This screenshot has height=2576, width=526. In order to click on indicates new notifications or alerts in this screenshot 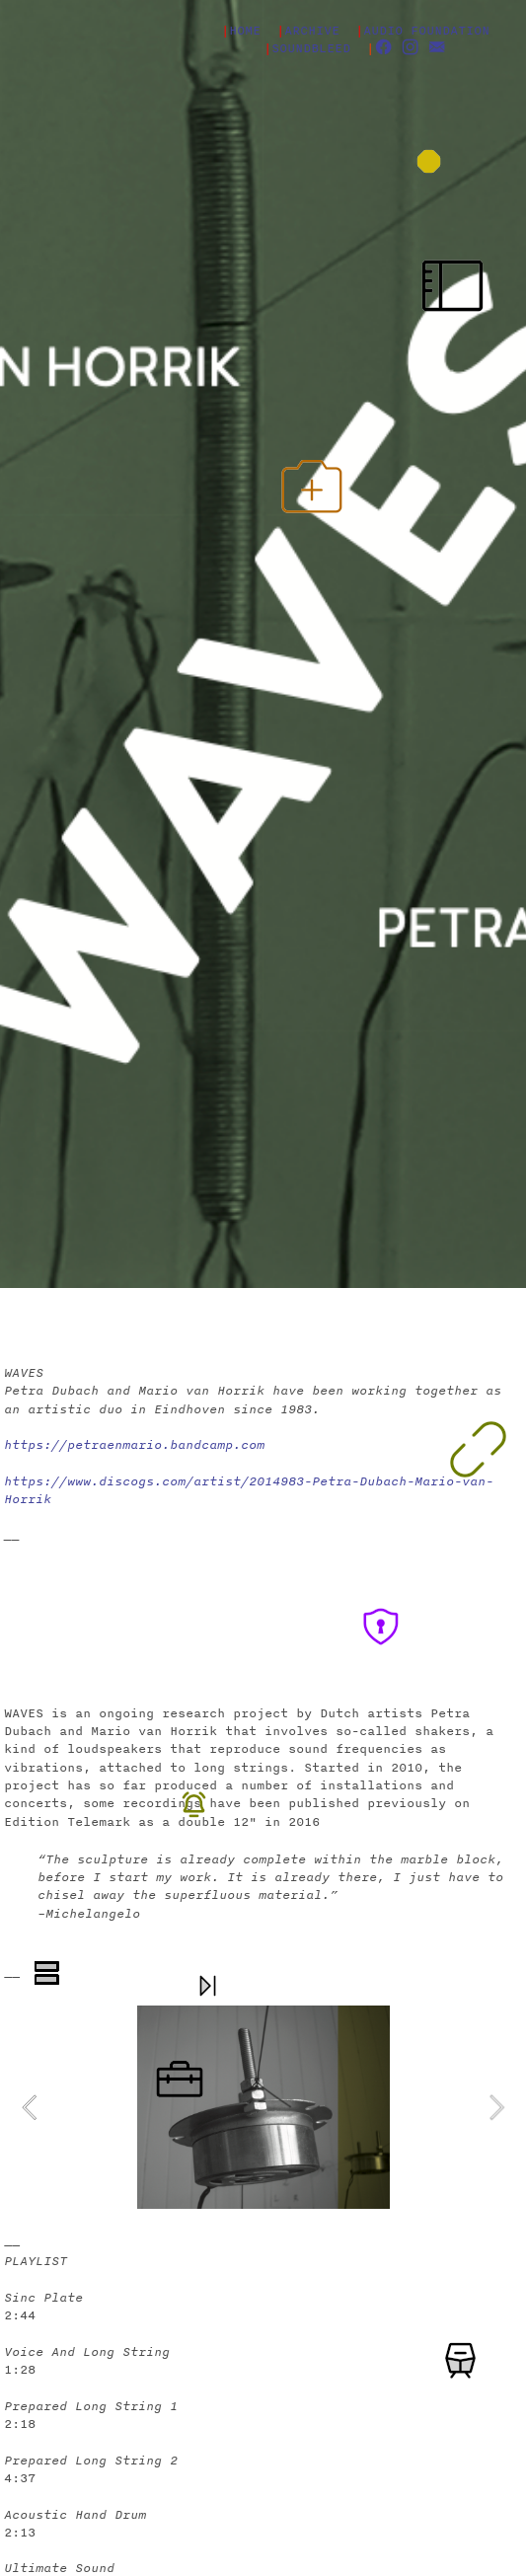, I will do `click(193, 1804)`.